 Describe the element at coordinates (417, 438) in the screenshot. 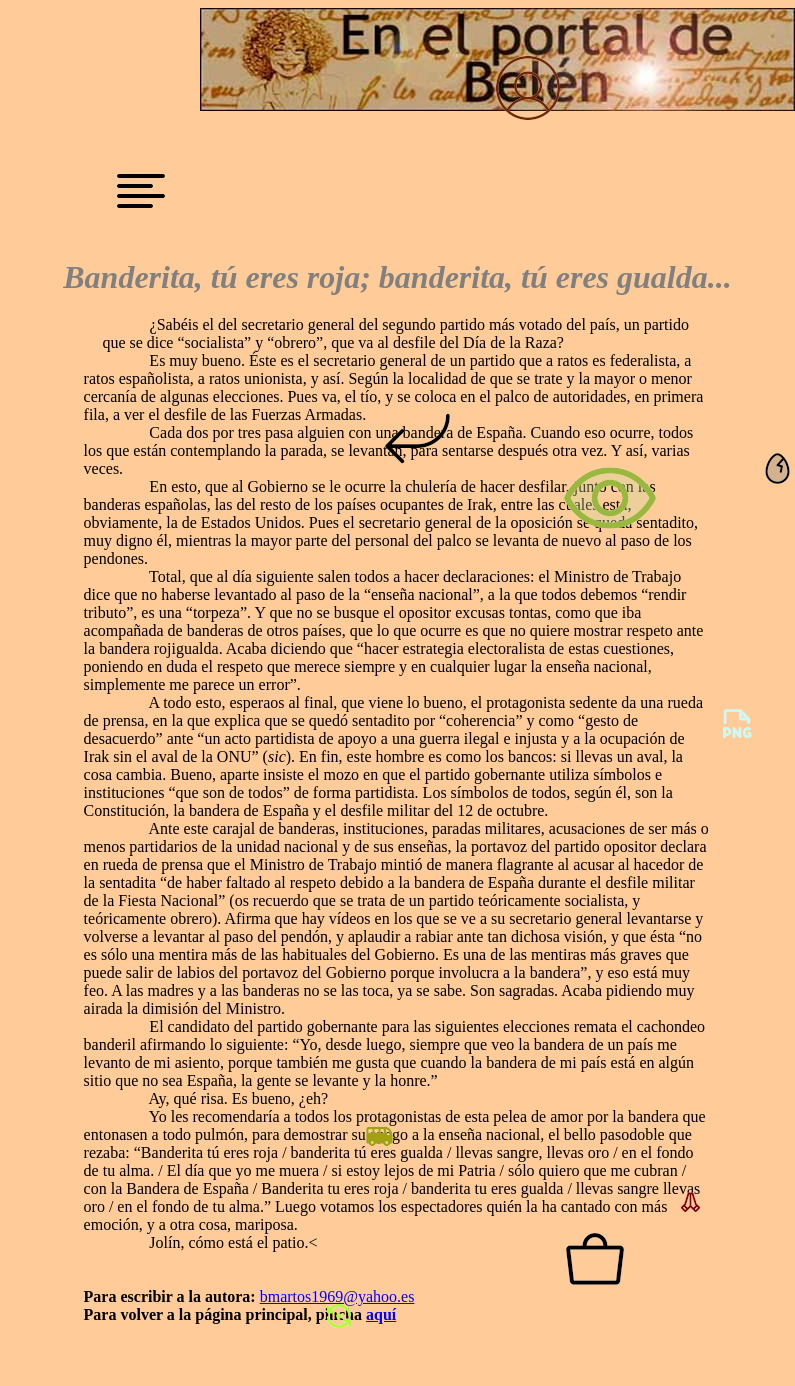

I see `reply to a message` at that location.